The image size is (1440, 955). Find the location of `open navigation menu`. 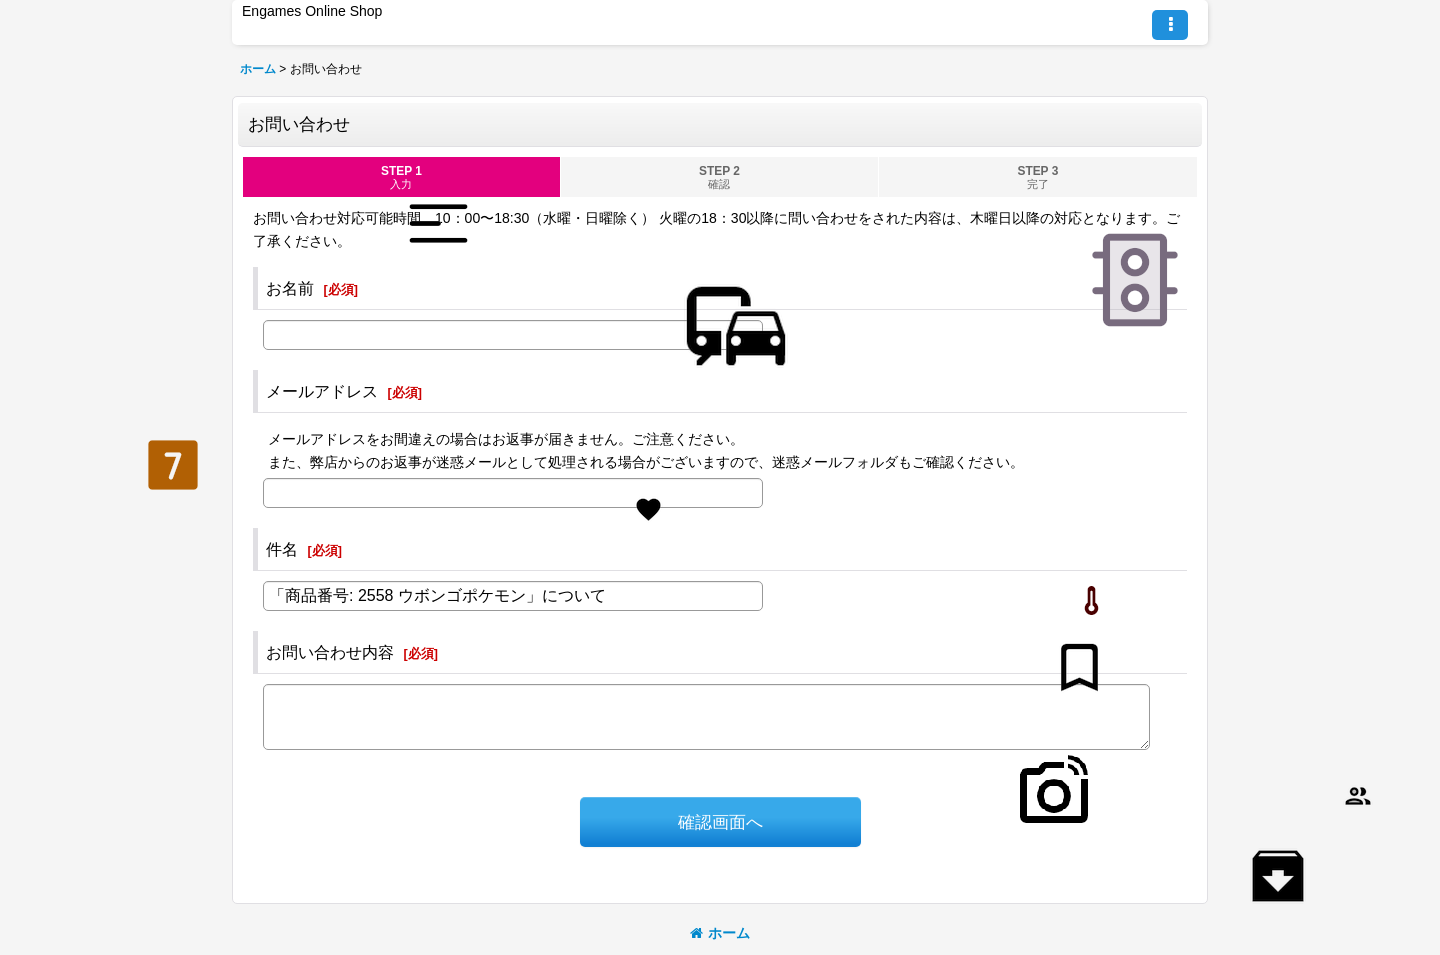

open navigation menu is located at coordinates (438, 223).